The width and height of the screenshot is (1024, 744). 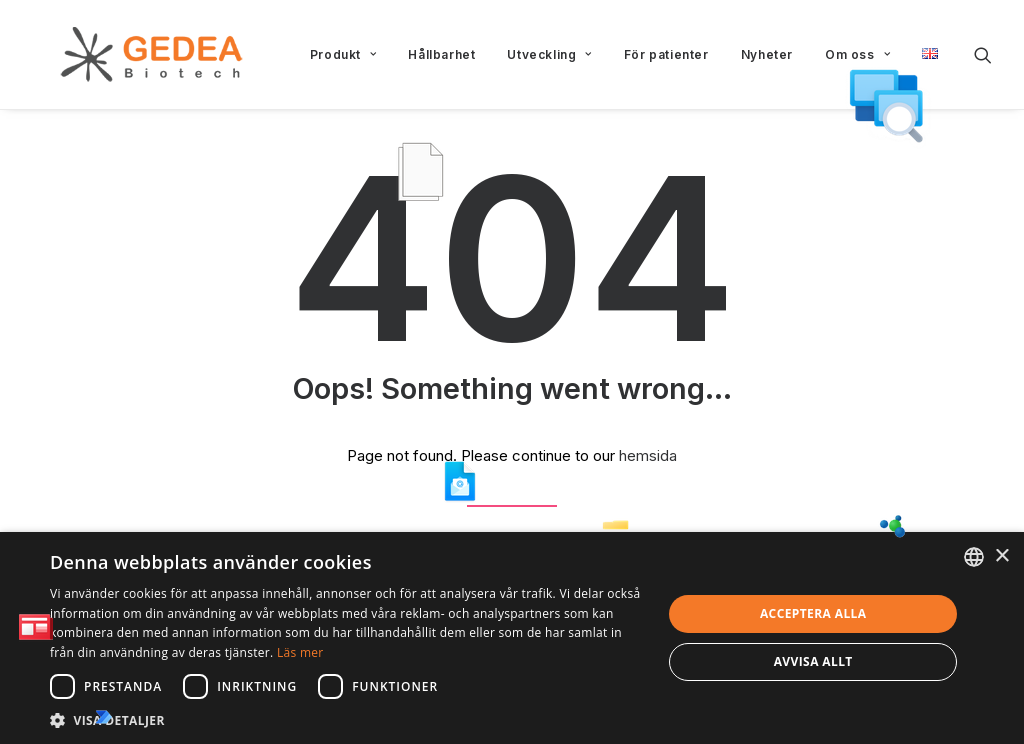 I want to click on an email message file or .eml attachment, so click(x=460, y=482).